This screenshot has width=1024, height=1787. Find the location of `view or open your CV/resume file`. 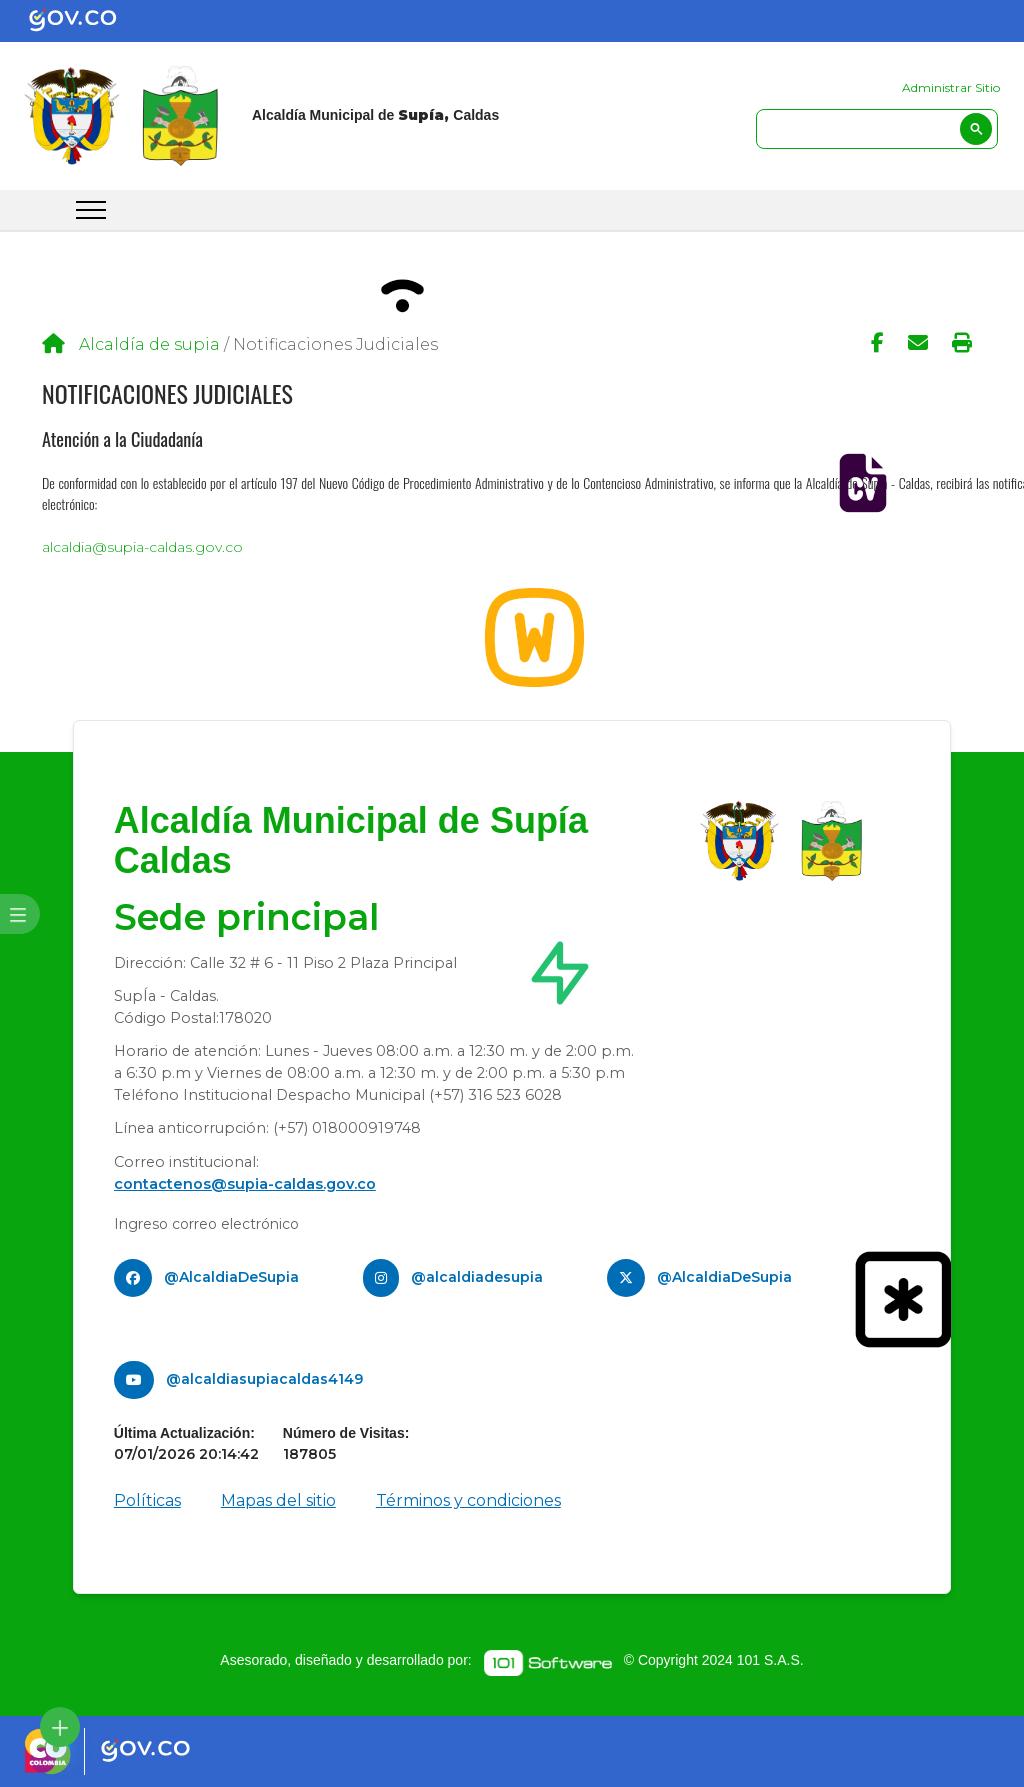

view or open your CV/resume file is located at coordinates (863, 483).